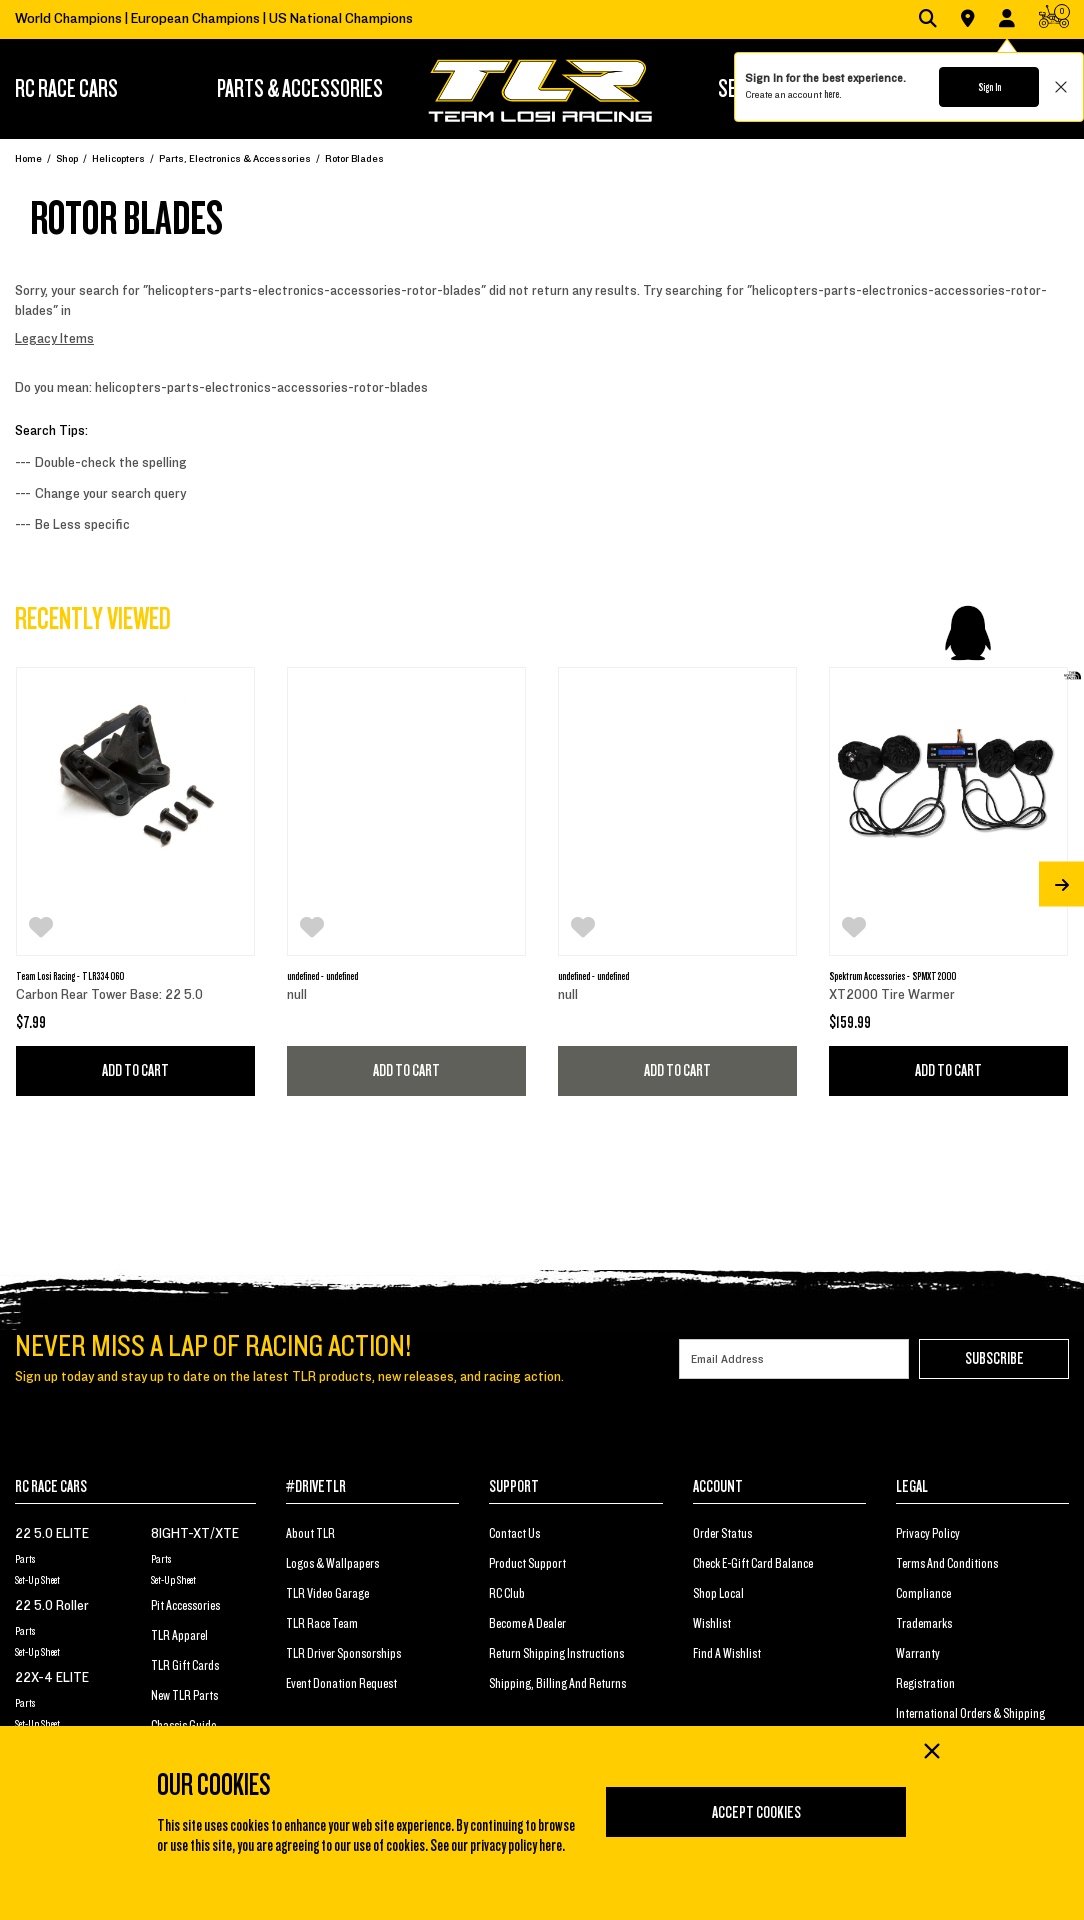  I want to click on The North Face brand logo, so click(1072, 675).